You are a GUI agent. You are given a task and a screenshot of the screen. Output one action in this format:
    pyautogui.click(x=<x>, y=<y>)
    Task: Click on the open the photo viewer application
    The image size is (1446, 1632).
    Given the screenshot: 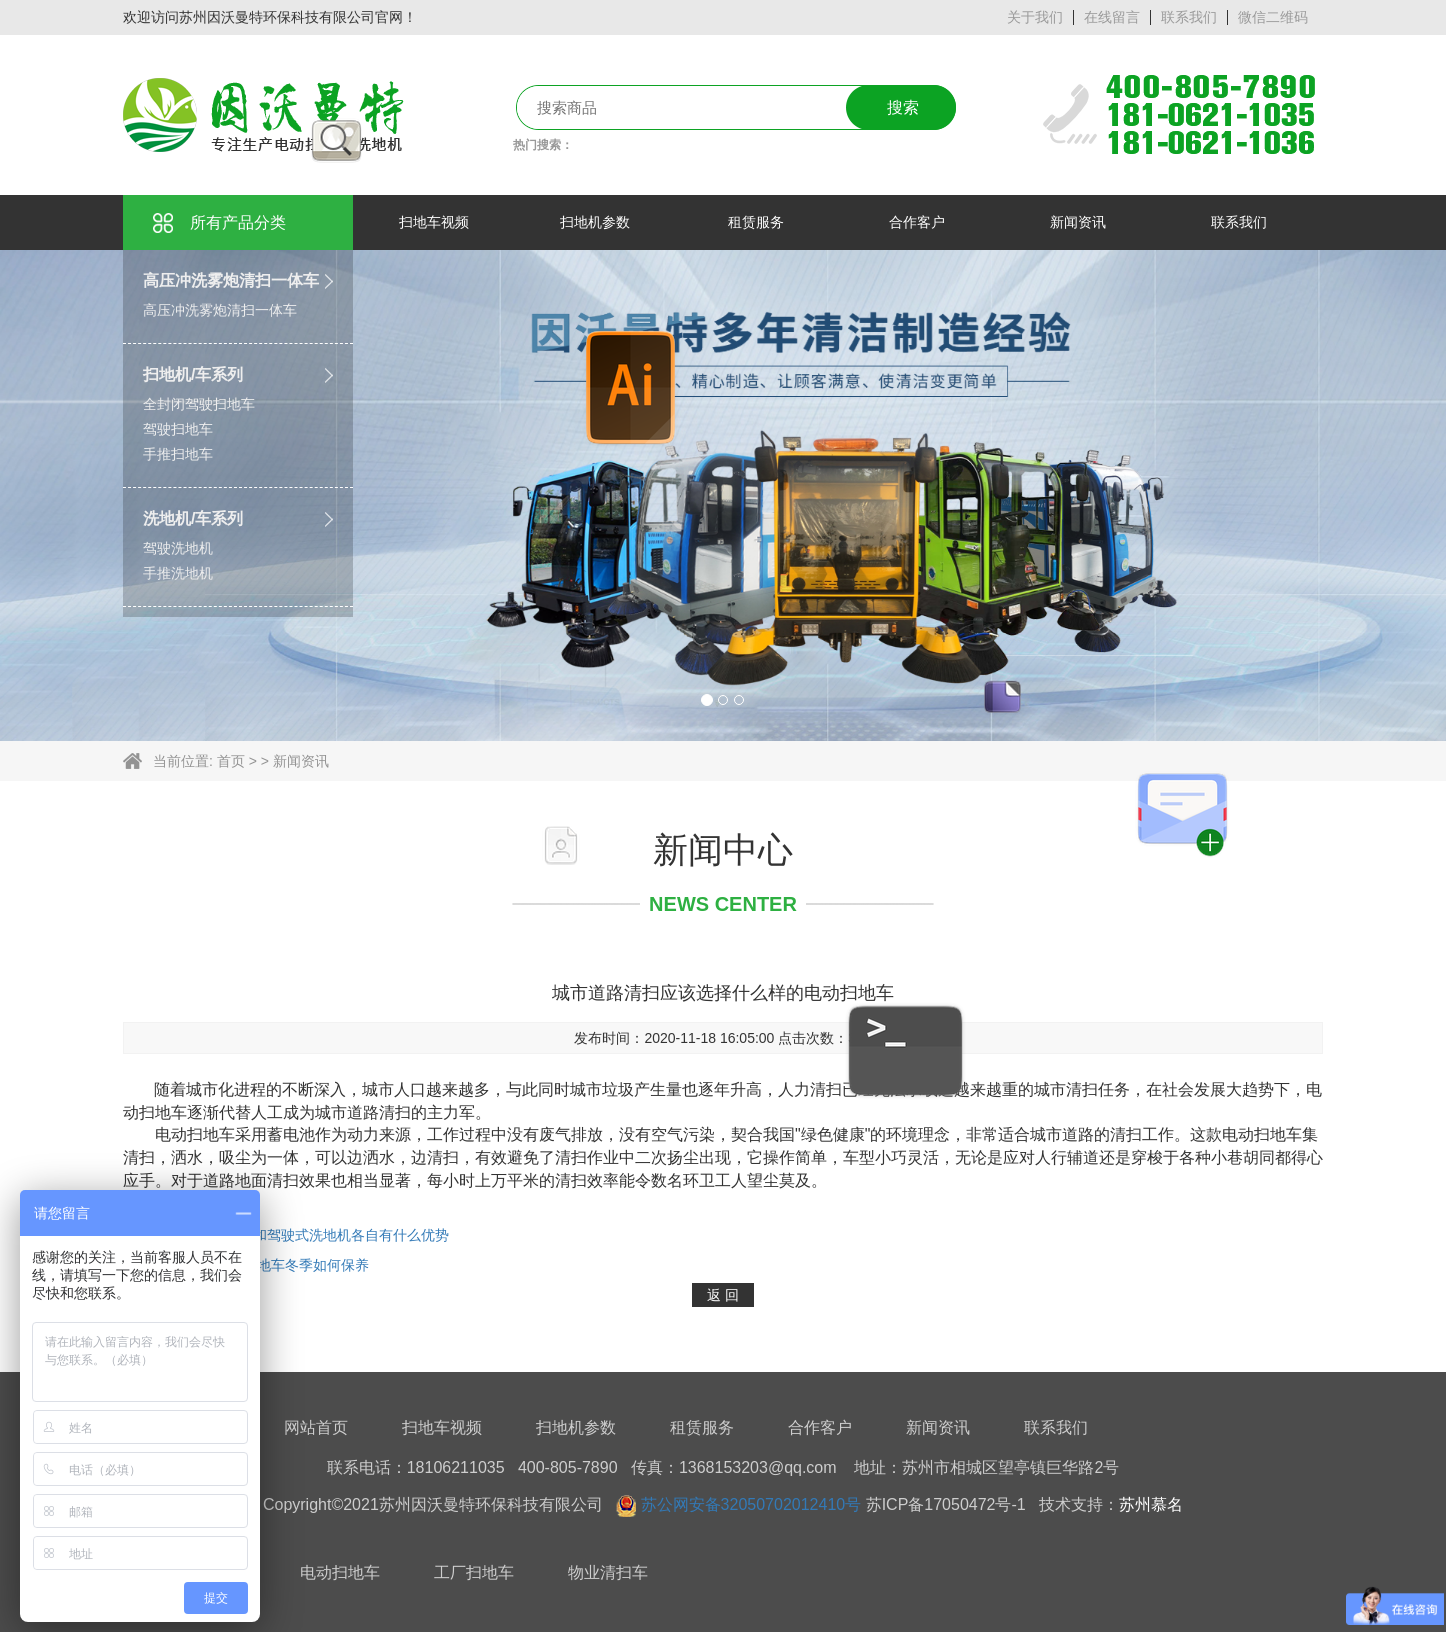 What is the action you would take?
    pyautogui.click(x=336, y=140)
    